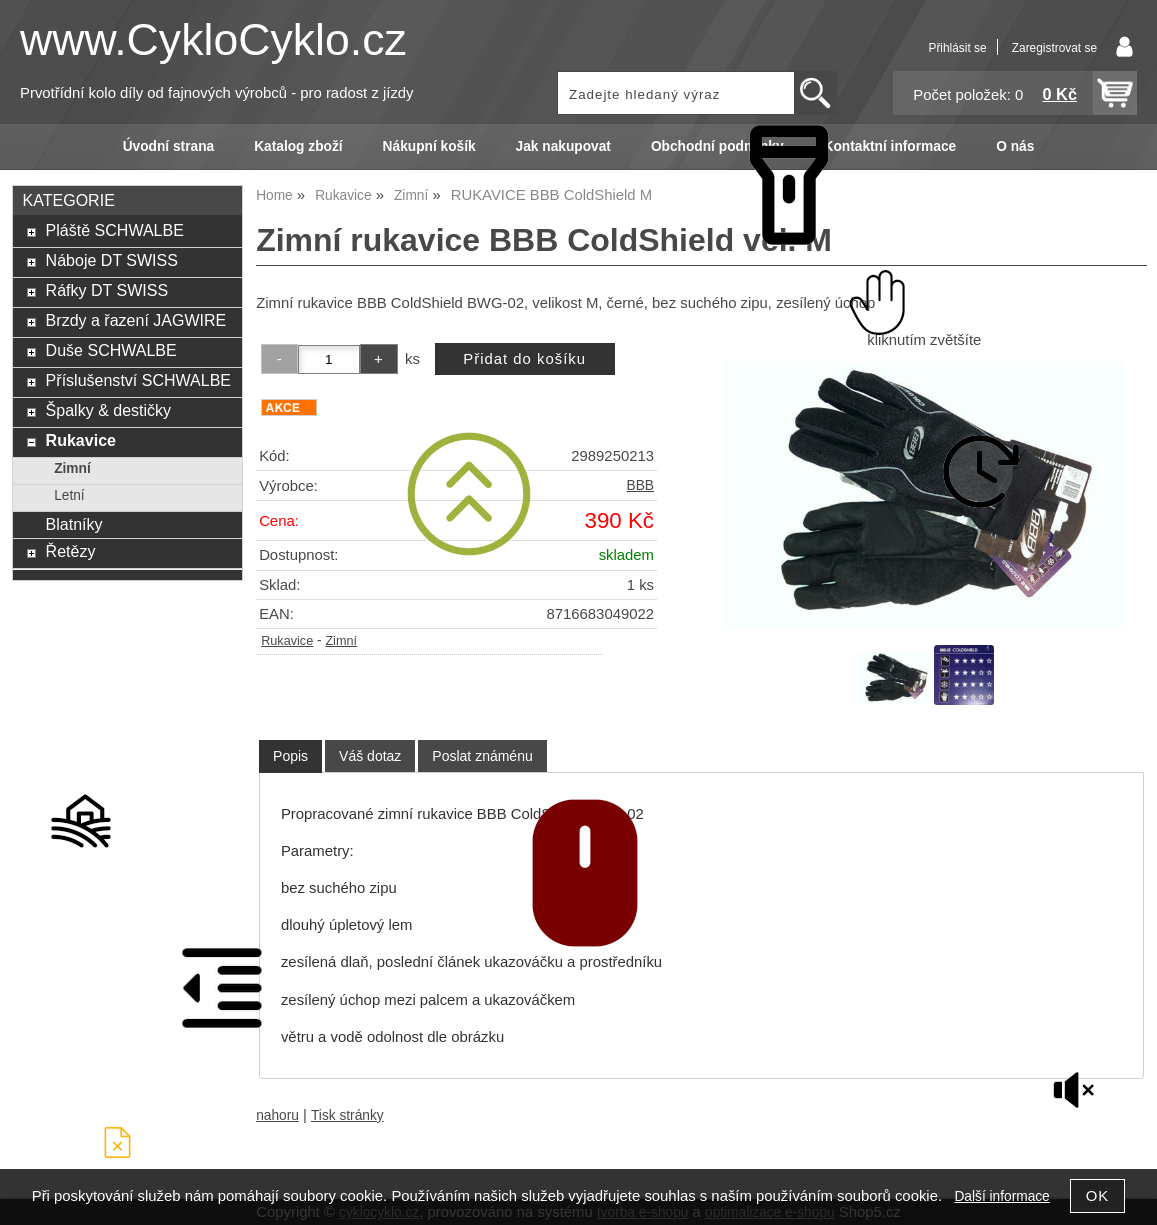 The height and width of the screenshot is (1225, 1157). I want to click on scroll to top of page, so click(469, 494).